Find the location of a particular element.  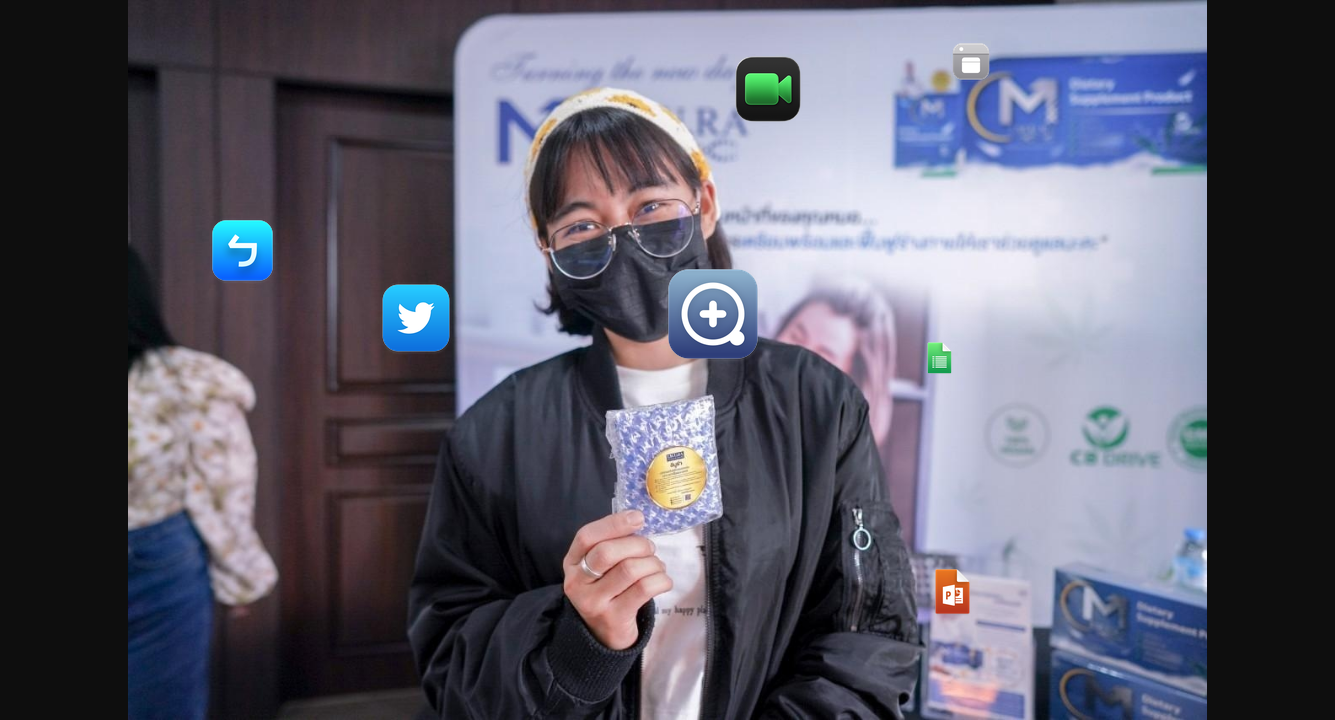

open facetime app is located at coordinates (768, 89).